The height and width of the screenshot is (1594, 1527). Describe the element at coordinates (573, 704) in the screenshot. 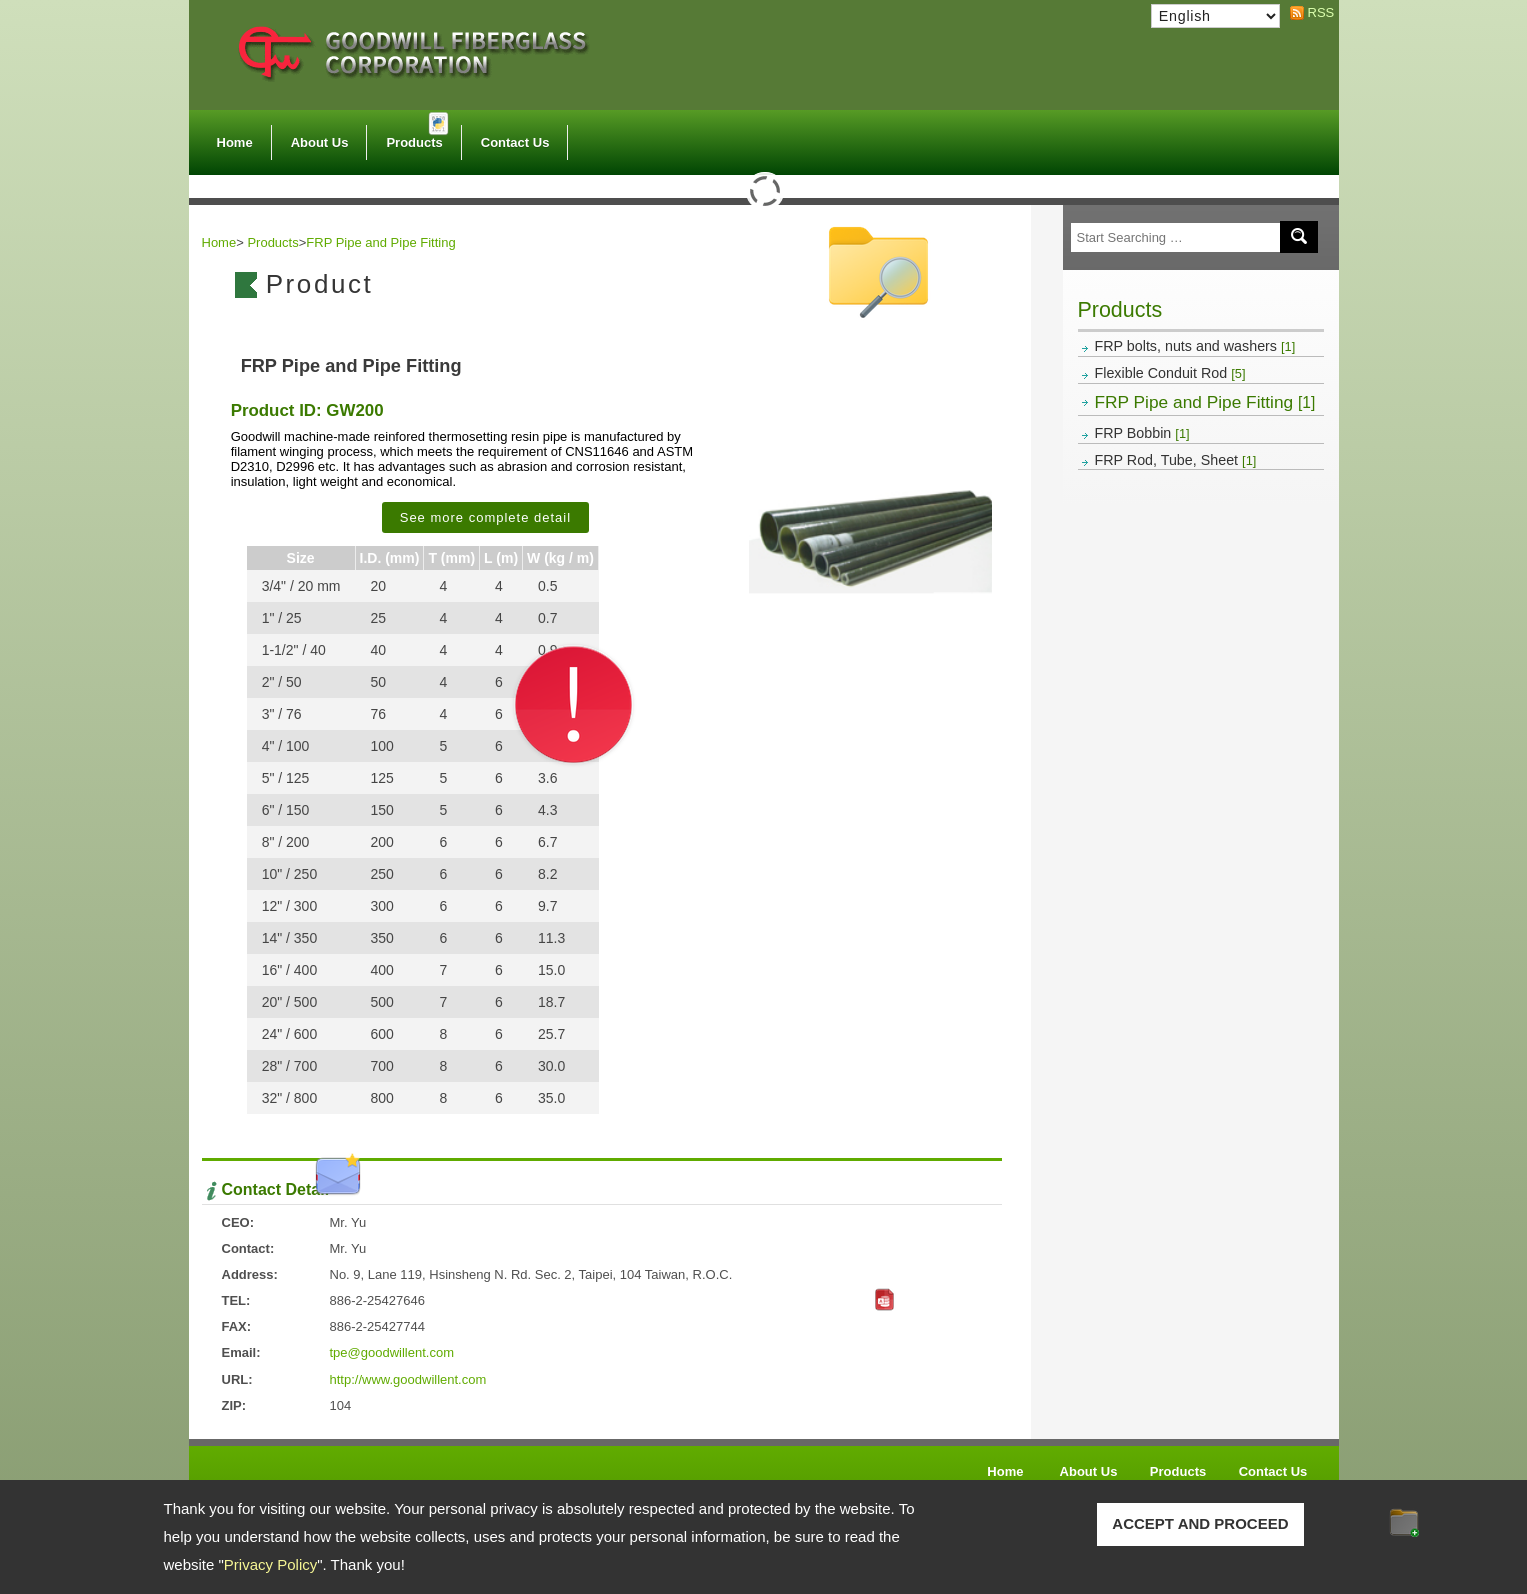

I see `indicates a warning or alert requiring attention` at that location.